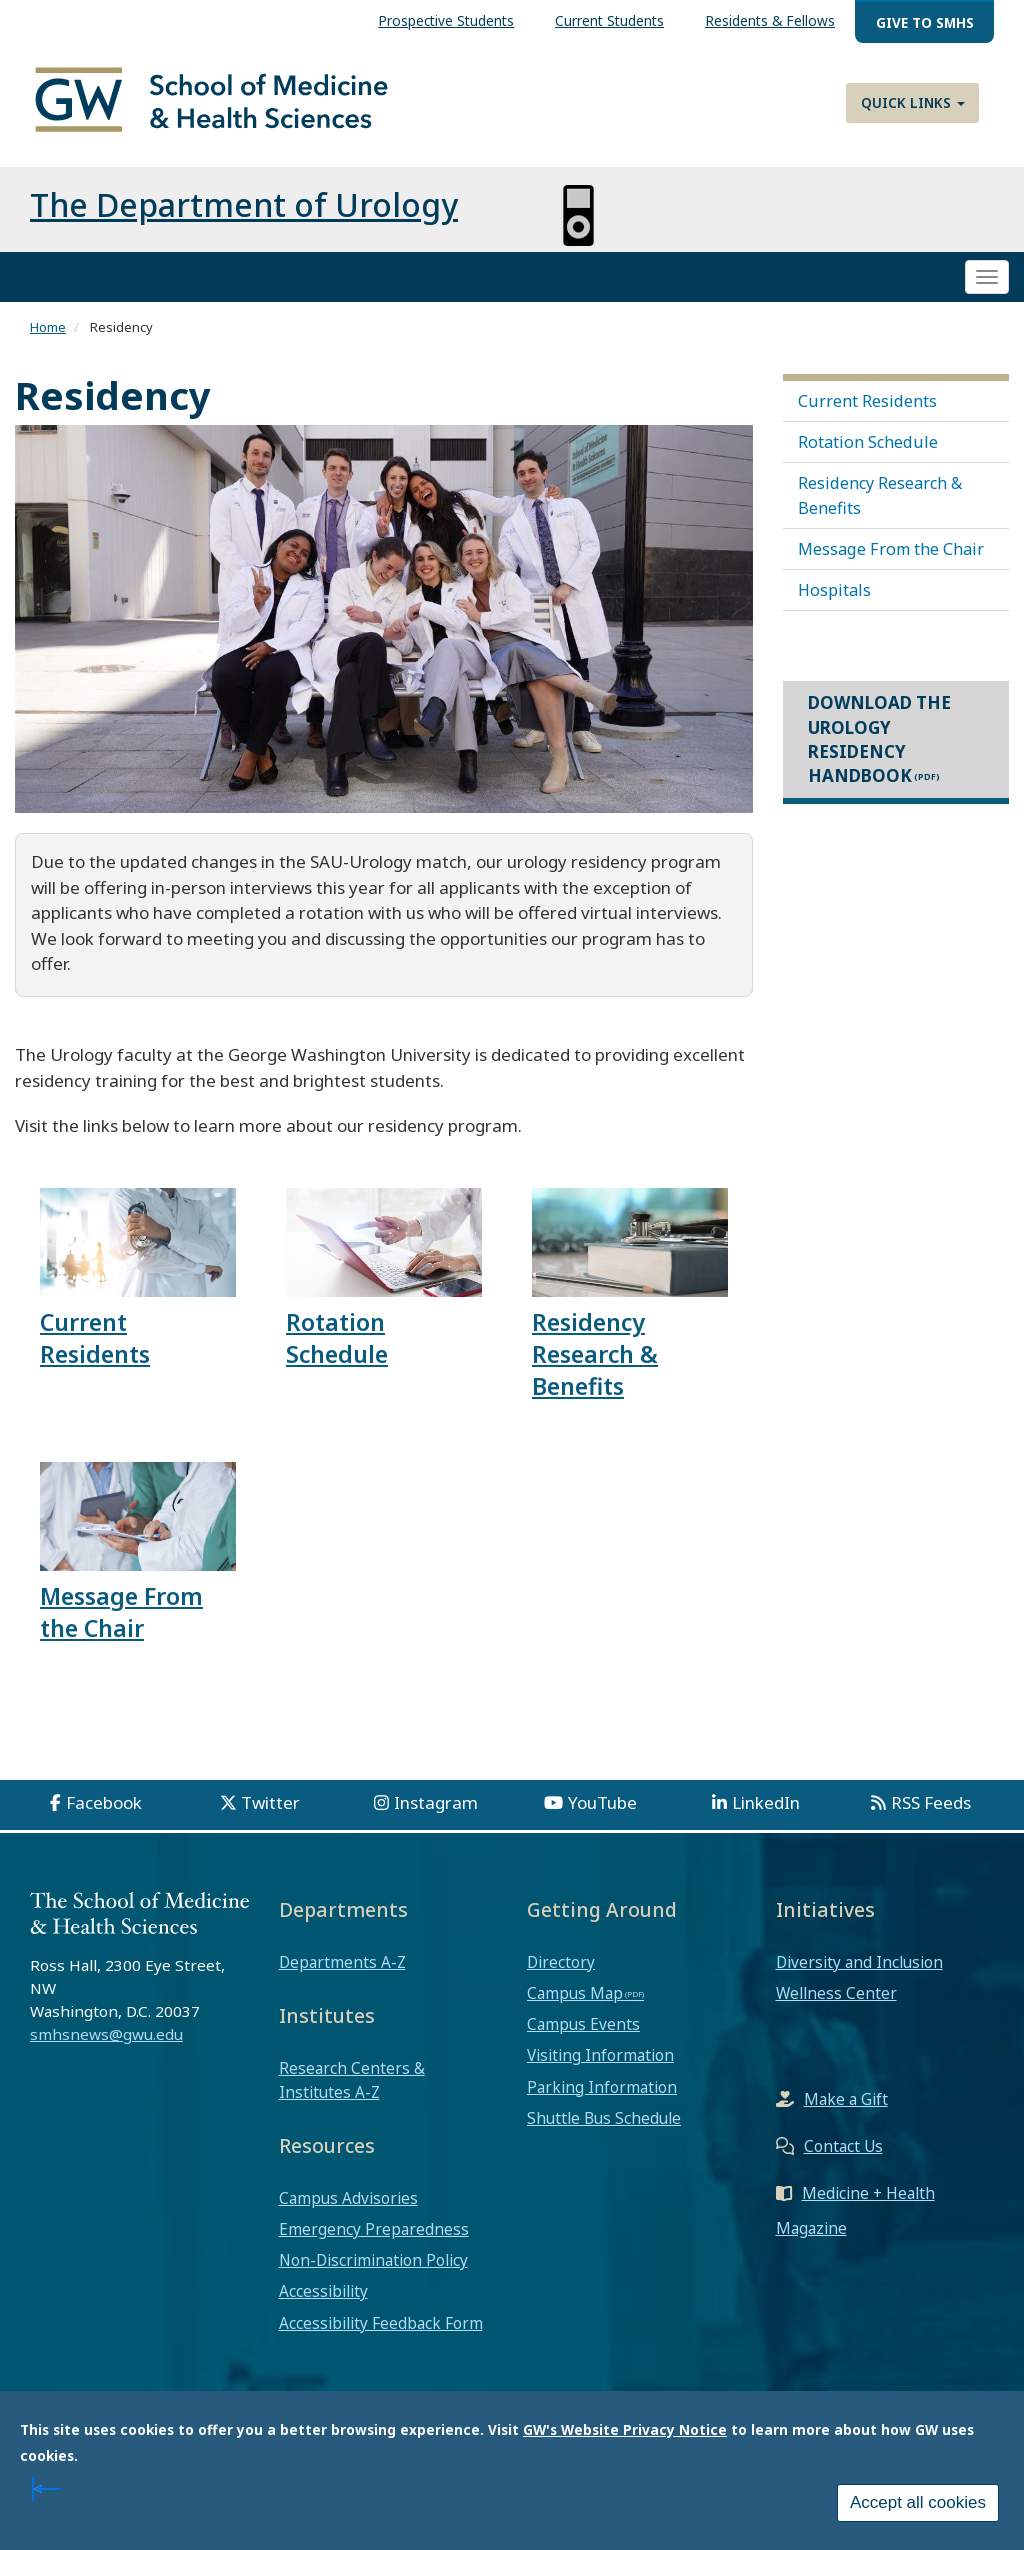 The width and height of the screenshot is (1024, 2550). Describe the element at coordinates (578, 215) in the screenshot. I see `iPod nano device in sidebar` at that location.